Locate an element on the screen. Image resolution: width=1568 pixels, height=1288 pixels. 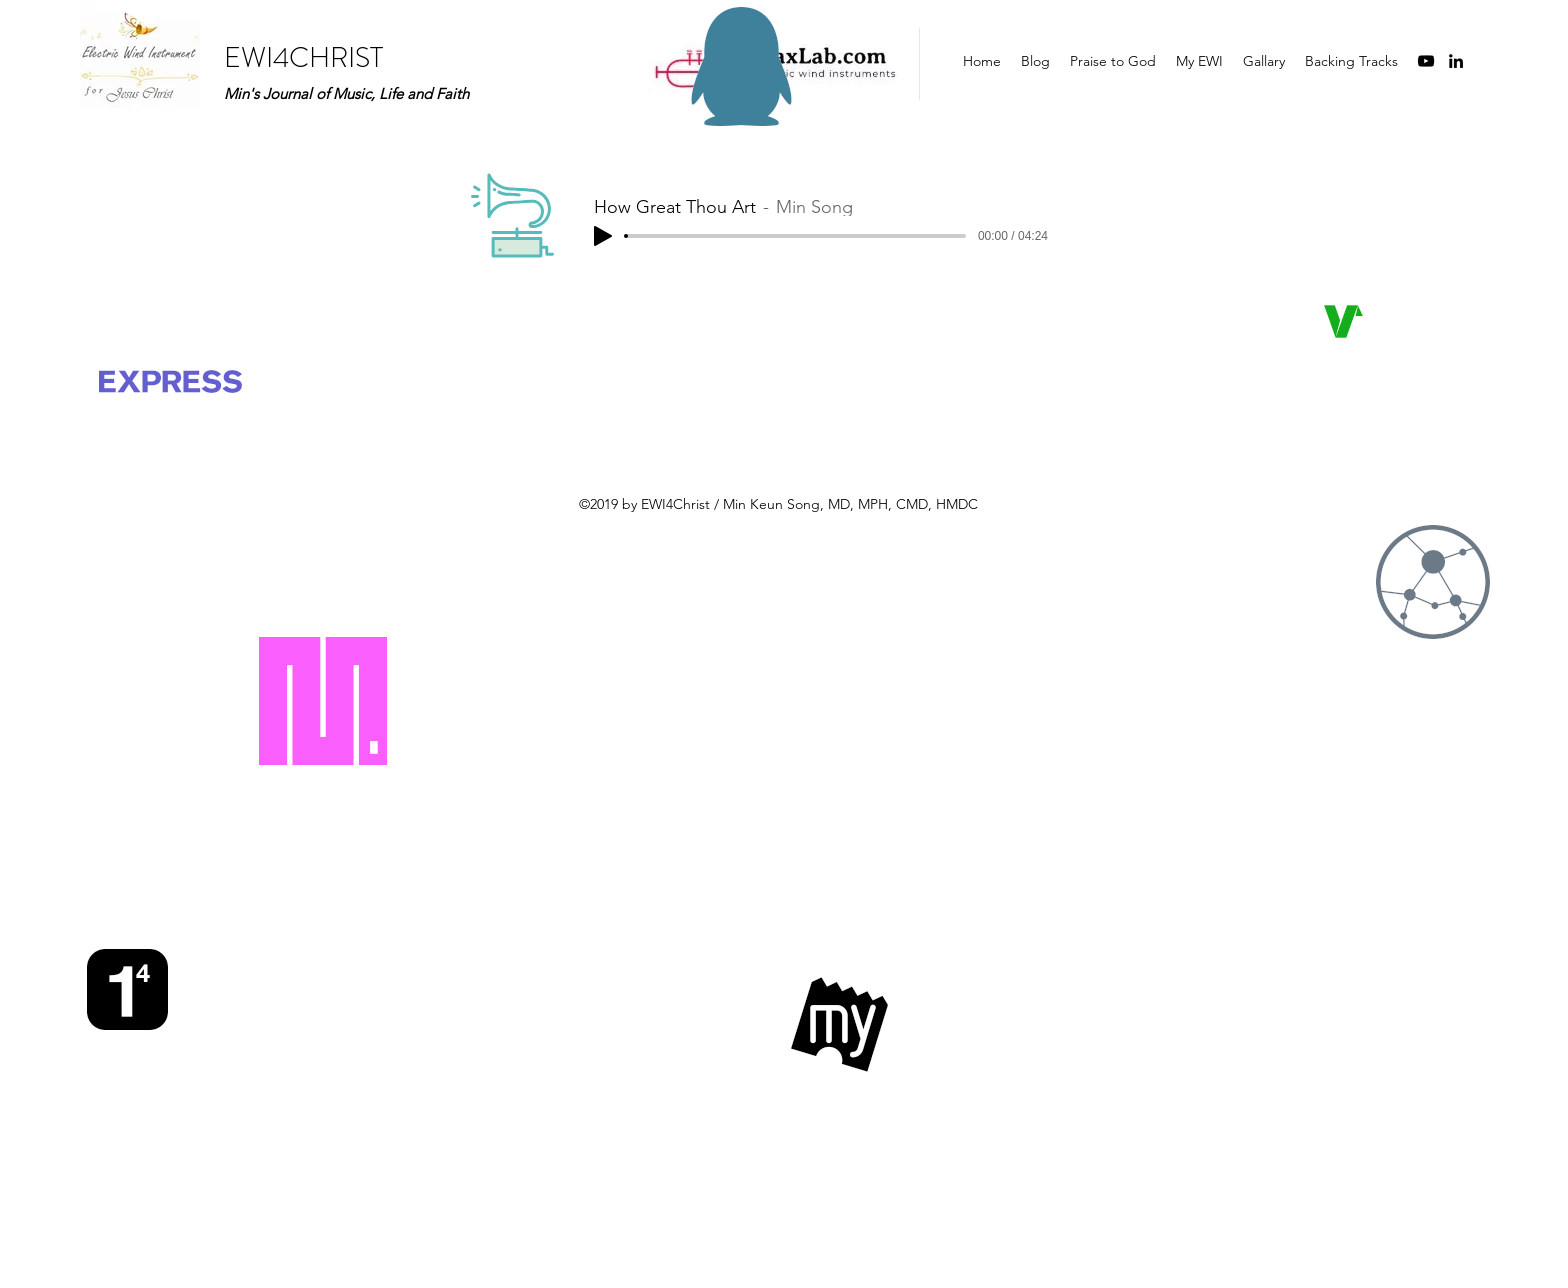
visit the Express clothing retailer website is located at coordinates (170, 381).